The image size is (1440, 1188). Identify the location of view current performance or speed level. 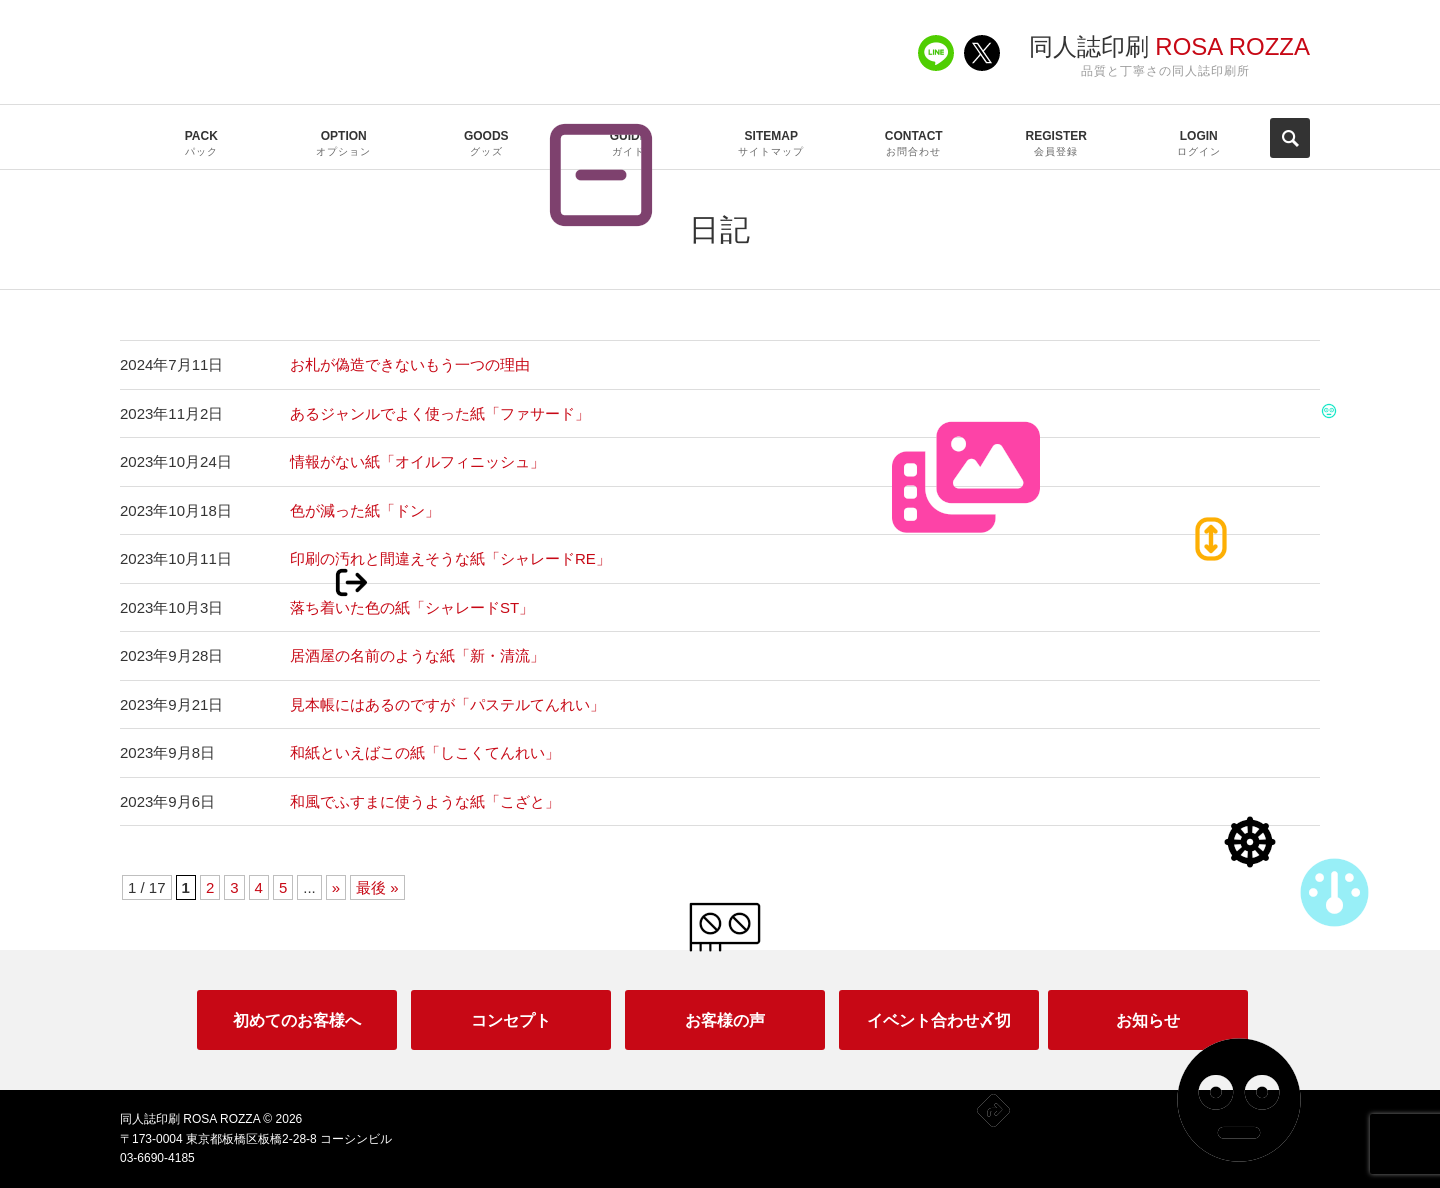
(1334, 892).